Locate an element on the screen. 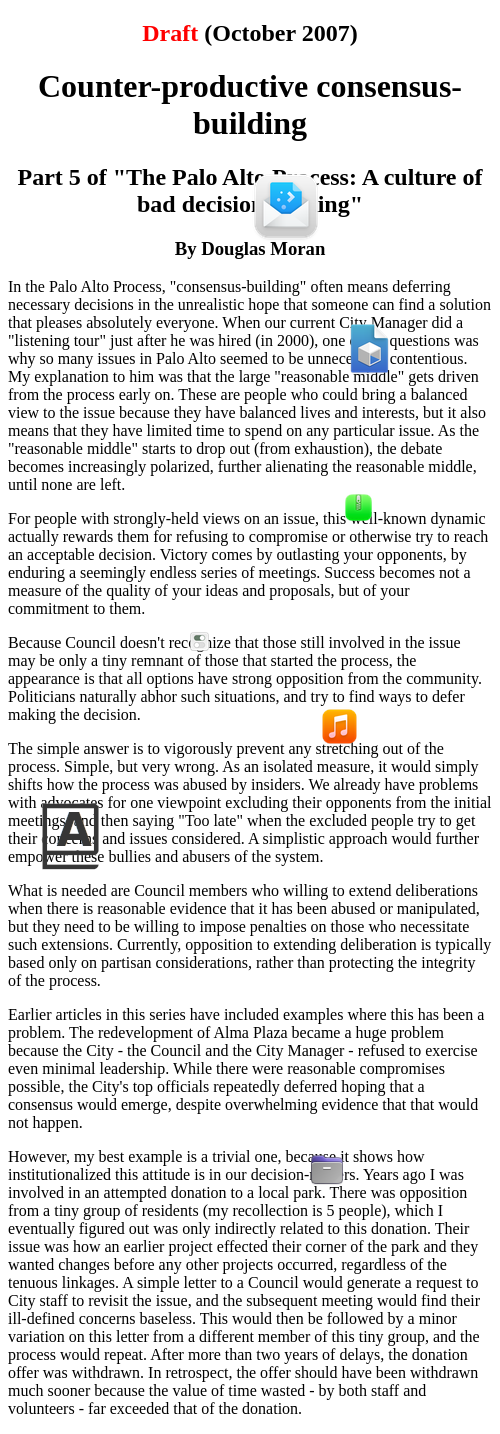 This screenshot has height=1434, width=500. open unity tweak tool settings is located at coordinates (199, 641).